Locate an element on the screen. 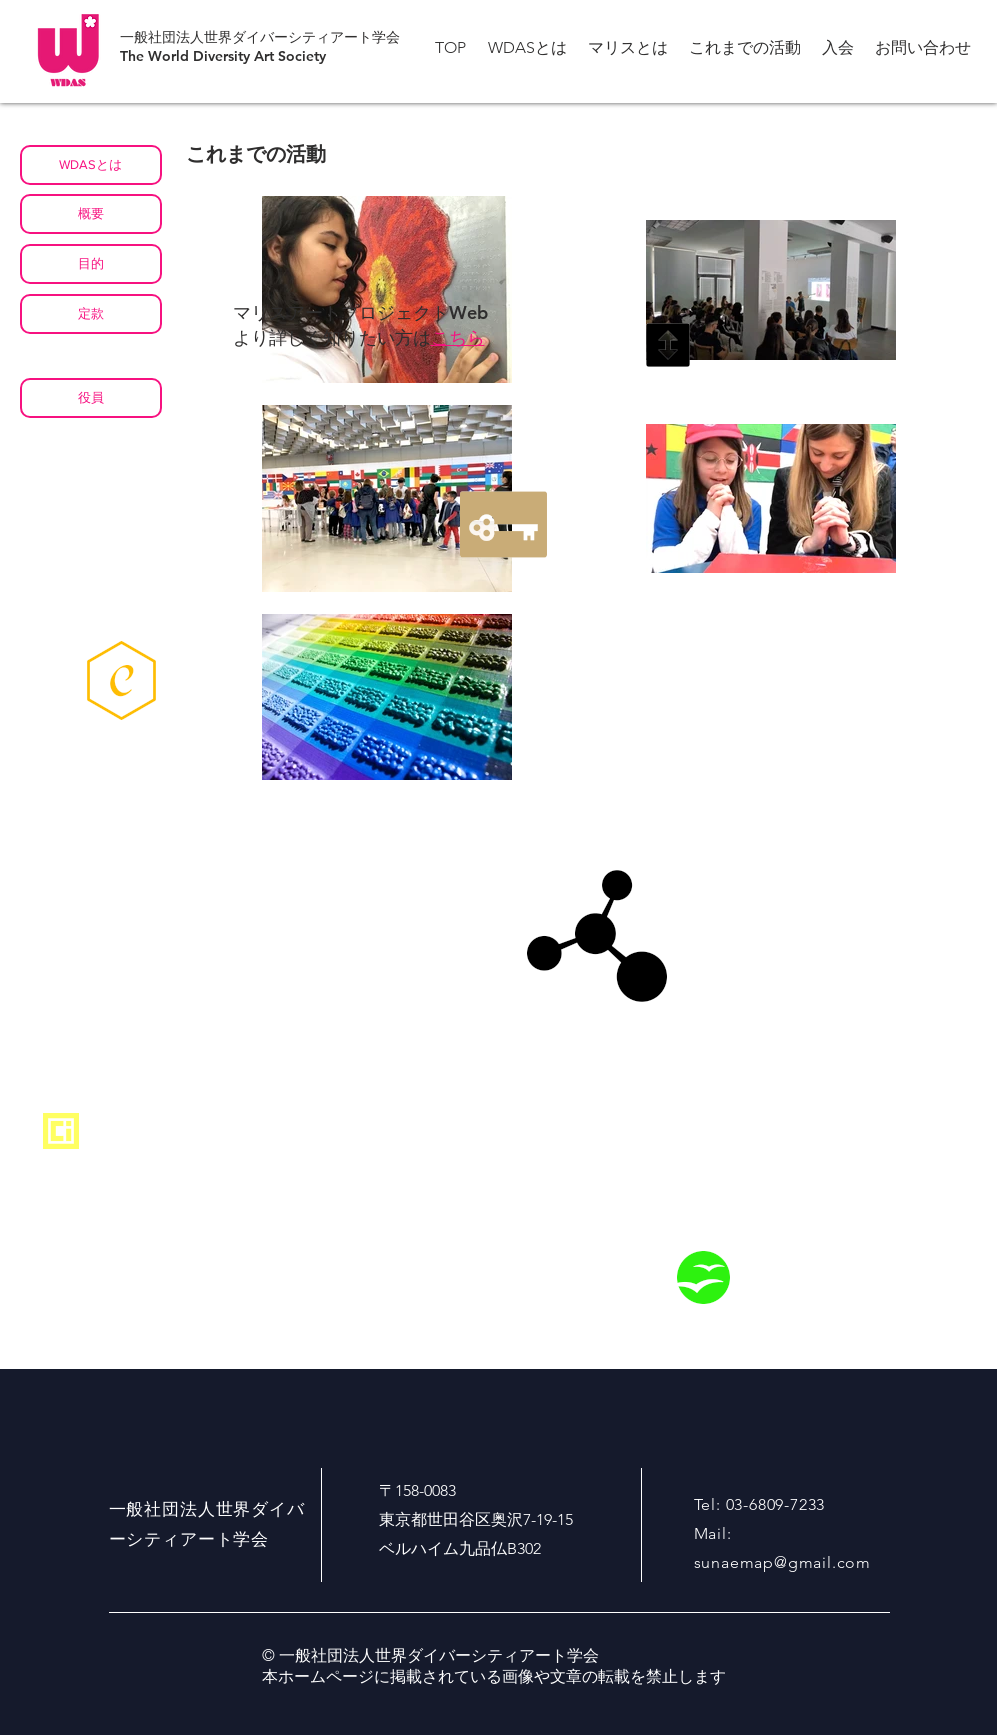  open the Chai app is located at coordinates (121, 680).